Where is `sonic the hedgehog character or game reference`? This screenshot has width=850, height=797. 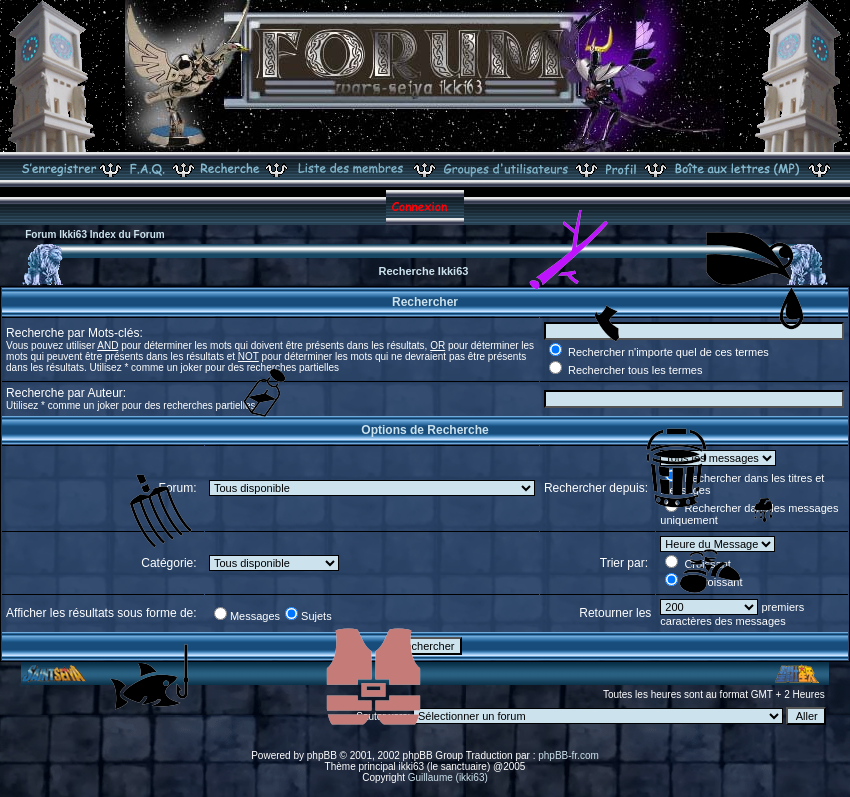
sonic the hedgehog character or game reference is located at coordinates (710, 571).